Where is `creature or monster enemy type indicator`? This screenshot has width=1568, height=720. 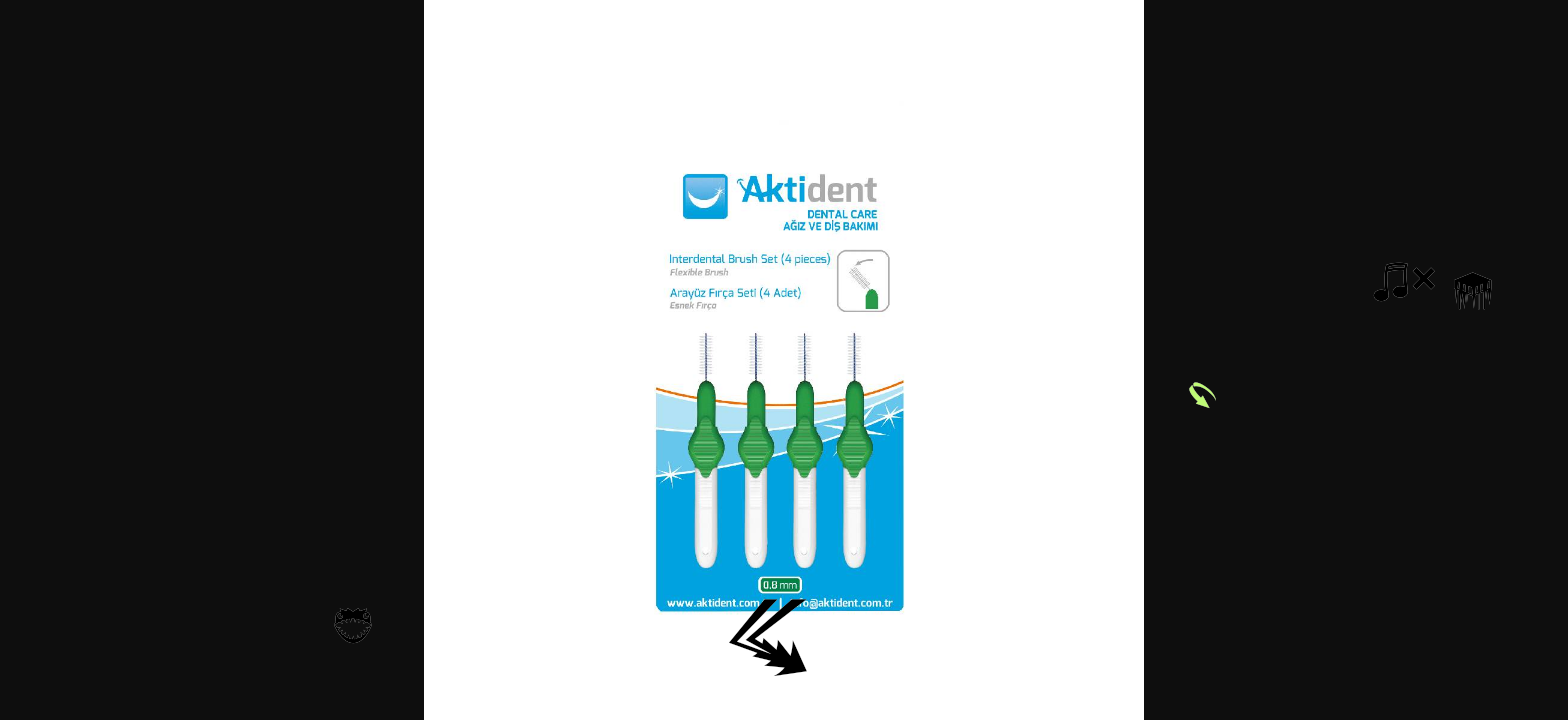 creature or monster enemy type indicator is located at coordinates (353, 625).